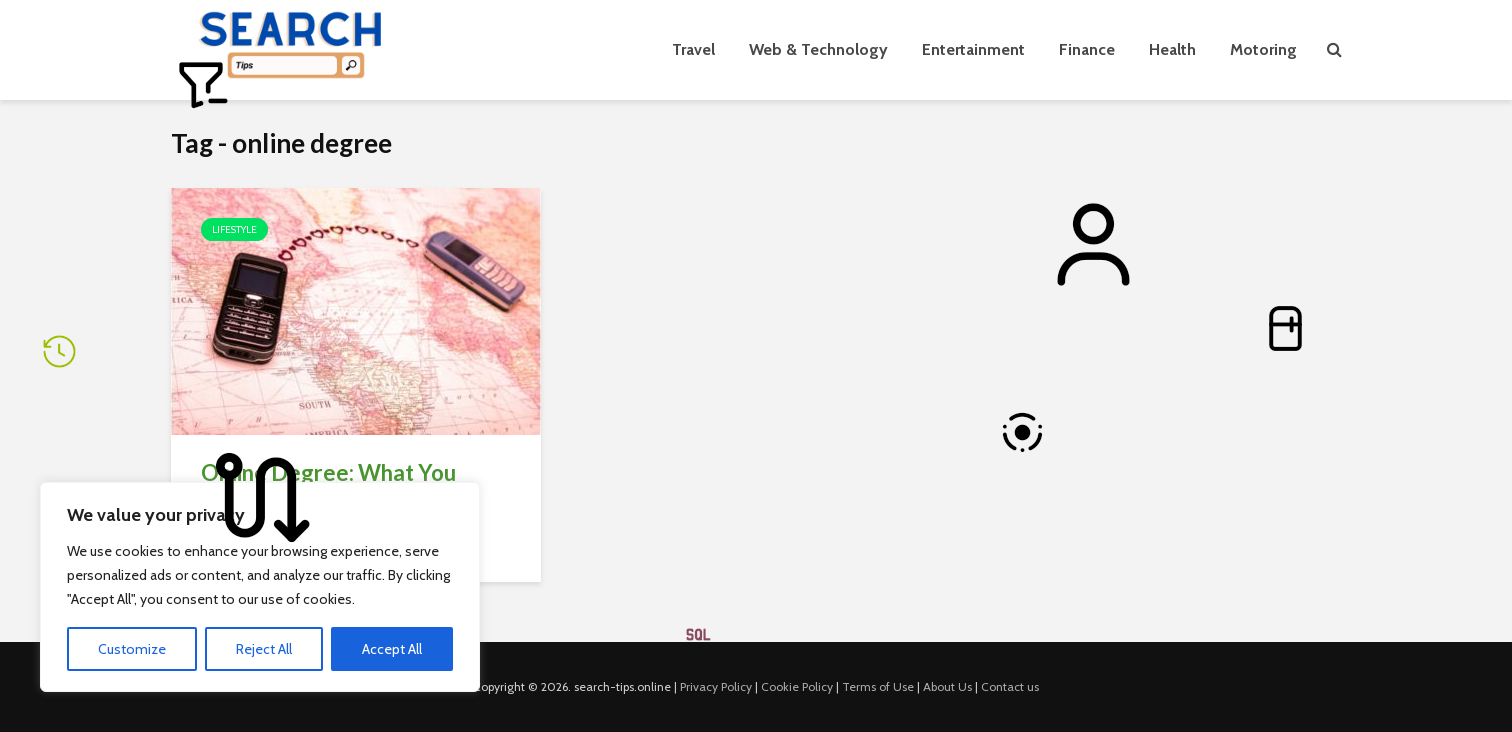  Describe the element at coordinates (1022, 432) in the screenshot. I see `access science or chemistry features` at that location.